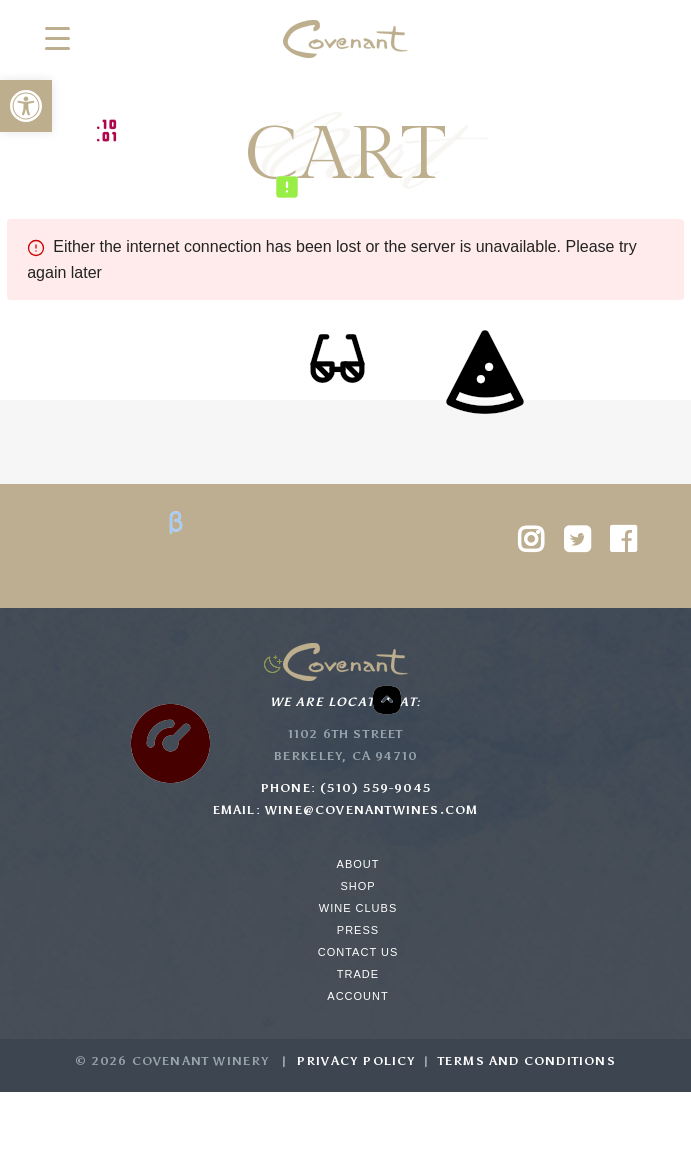 This screenshot has height=1167, width=691. I want to click on view performance metrics or speed, so click(170, 743).